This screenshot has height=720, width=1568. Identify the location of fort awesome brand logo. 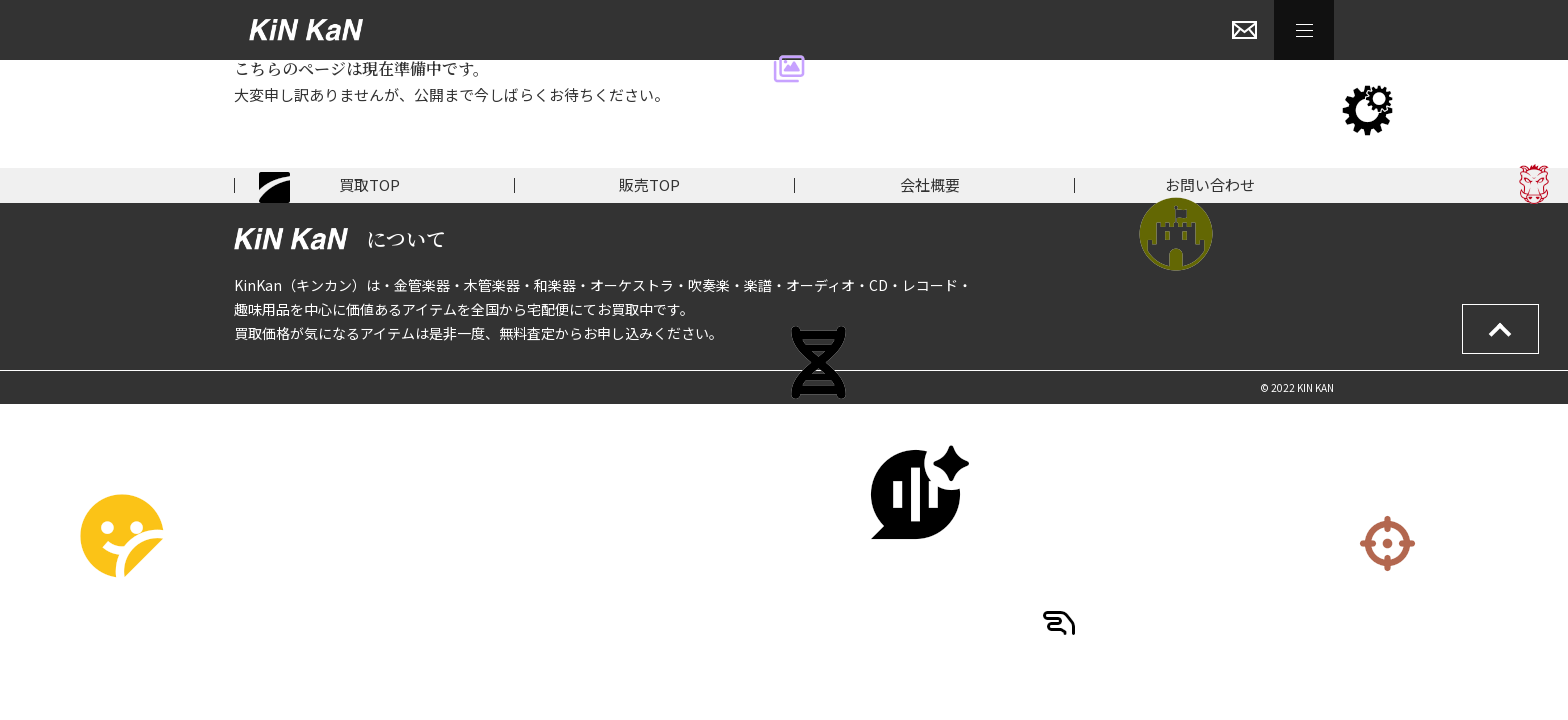
(1176, 234).